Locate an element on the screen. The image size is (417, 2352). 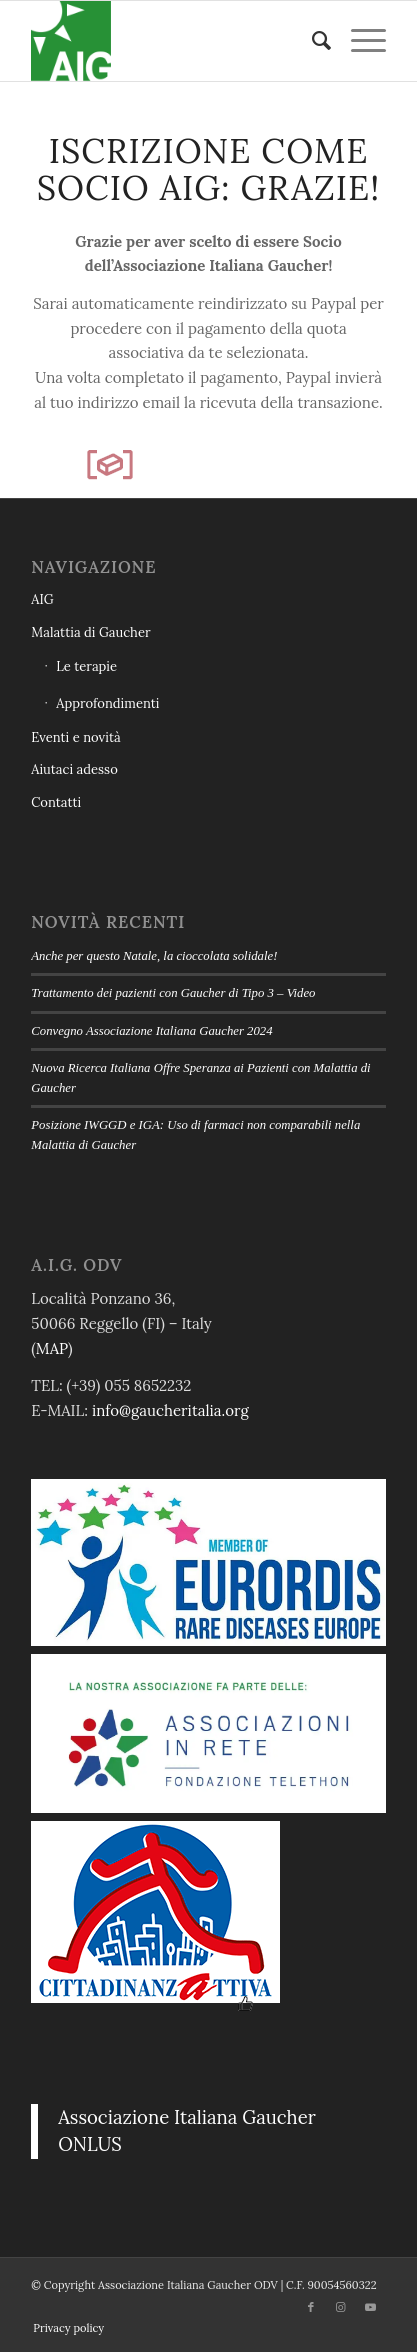
view variable symbol in code editor is located at coordinates (110, 463).